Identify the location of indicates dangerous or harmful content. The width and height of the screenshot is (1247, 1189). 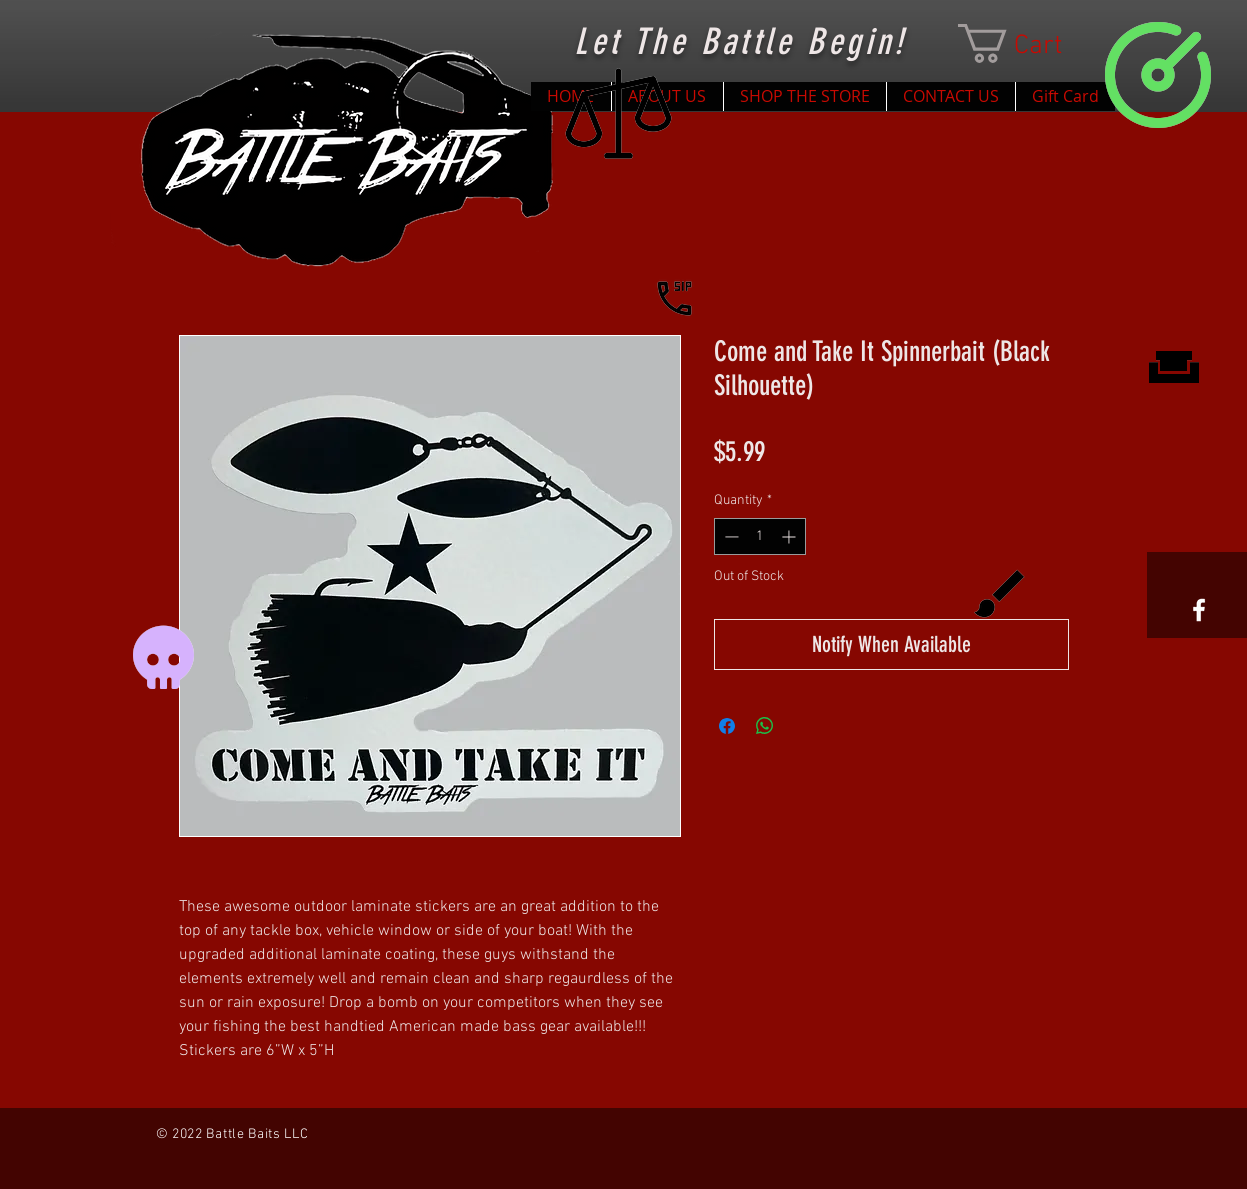
(163, 658).